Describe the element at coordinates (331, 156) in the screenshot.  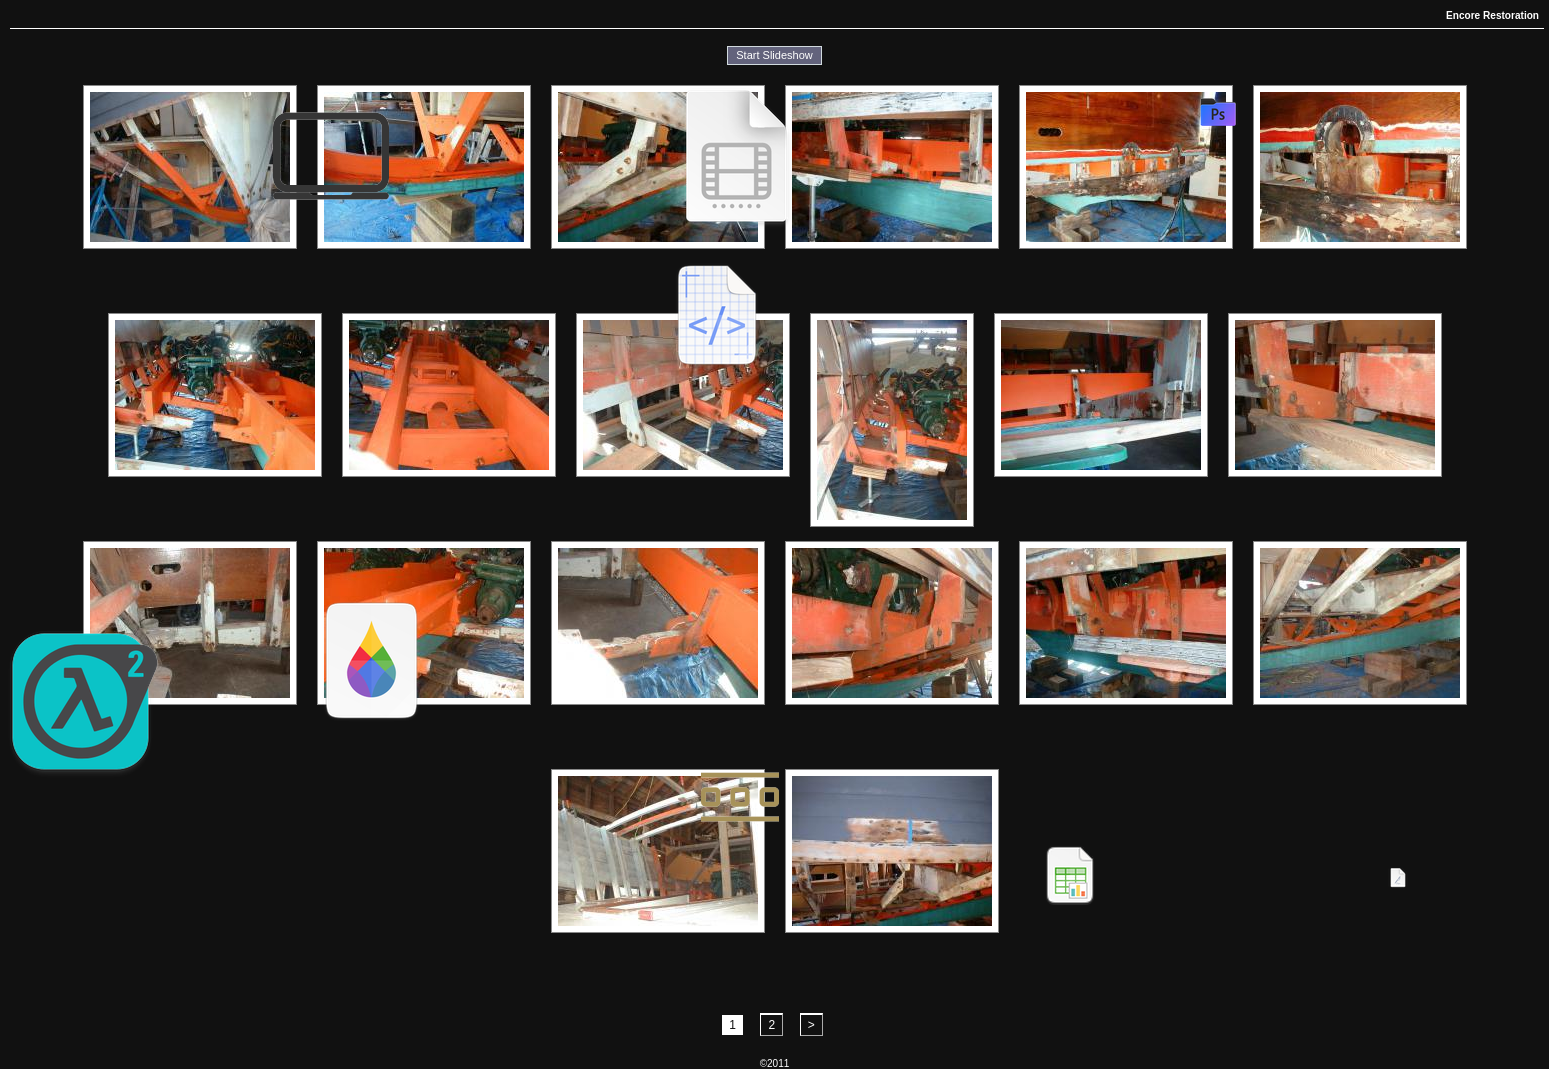
I see `indicates laptop or portable computer device` at that location.